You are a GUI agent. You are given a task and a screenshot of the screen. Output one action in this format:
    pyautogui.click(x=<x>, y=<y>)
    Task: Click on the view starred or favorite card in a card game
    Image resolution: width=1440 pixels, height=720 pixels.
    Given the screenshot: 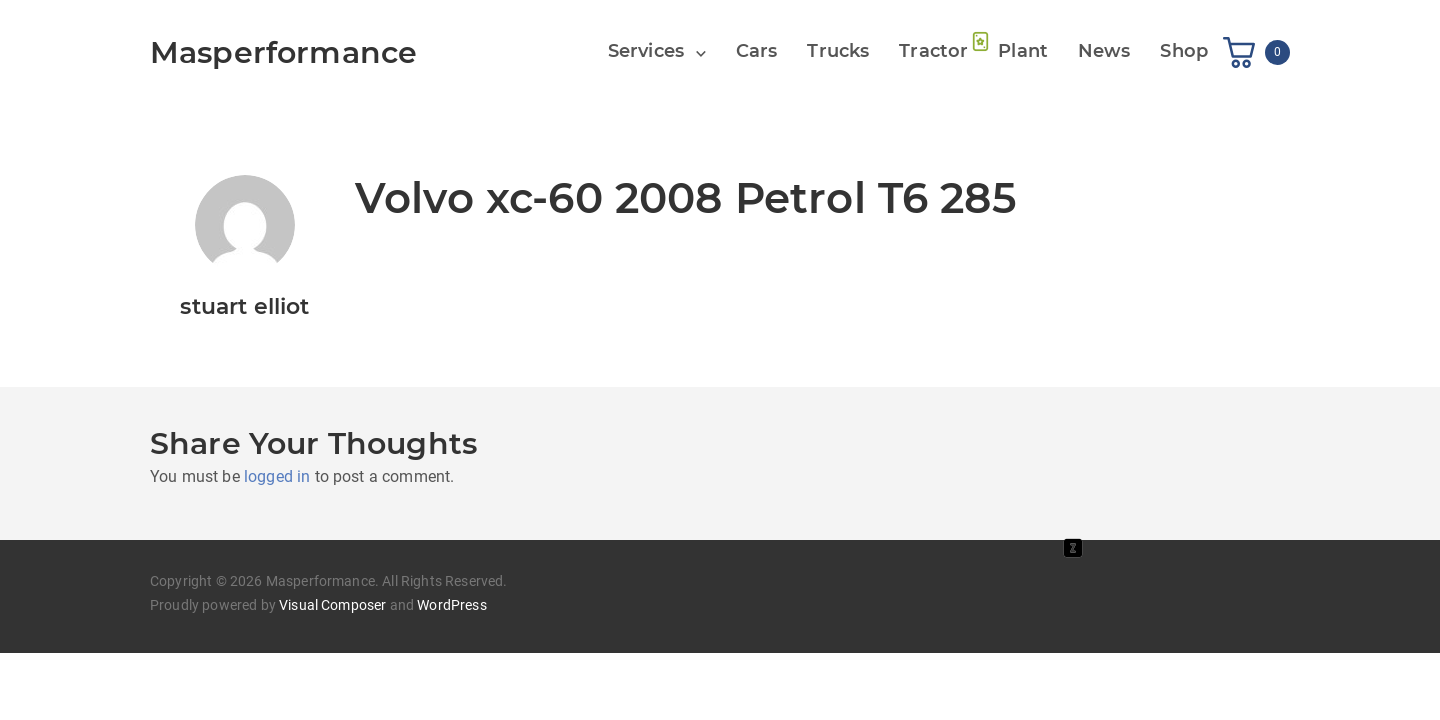 What is the action you would take?
    pyautogui.click(x=980, y=41)
    